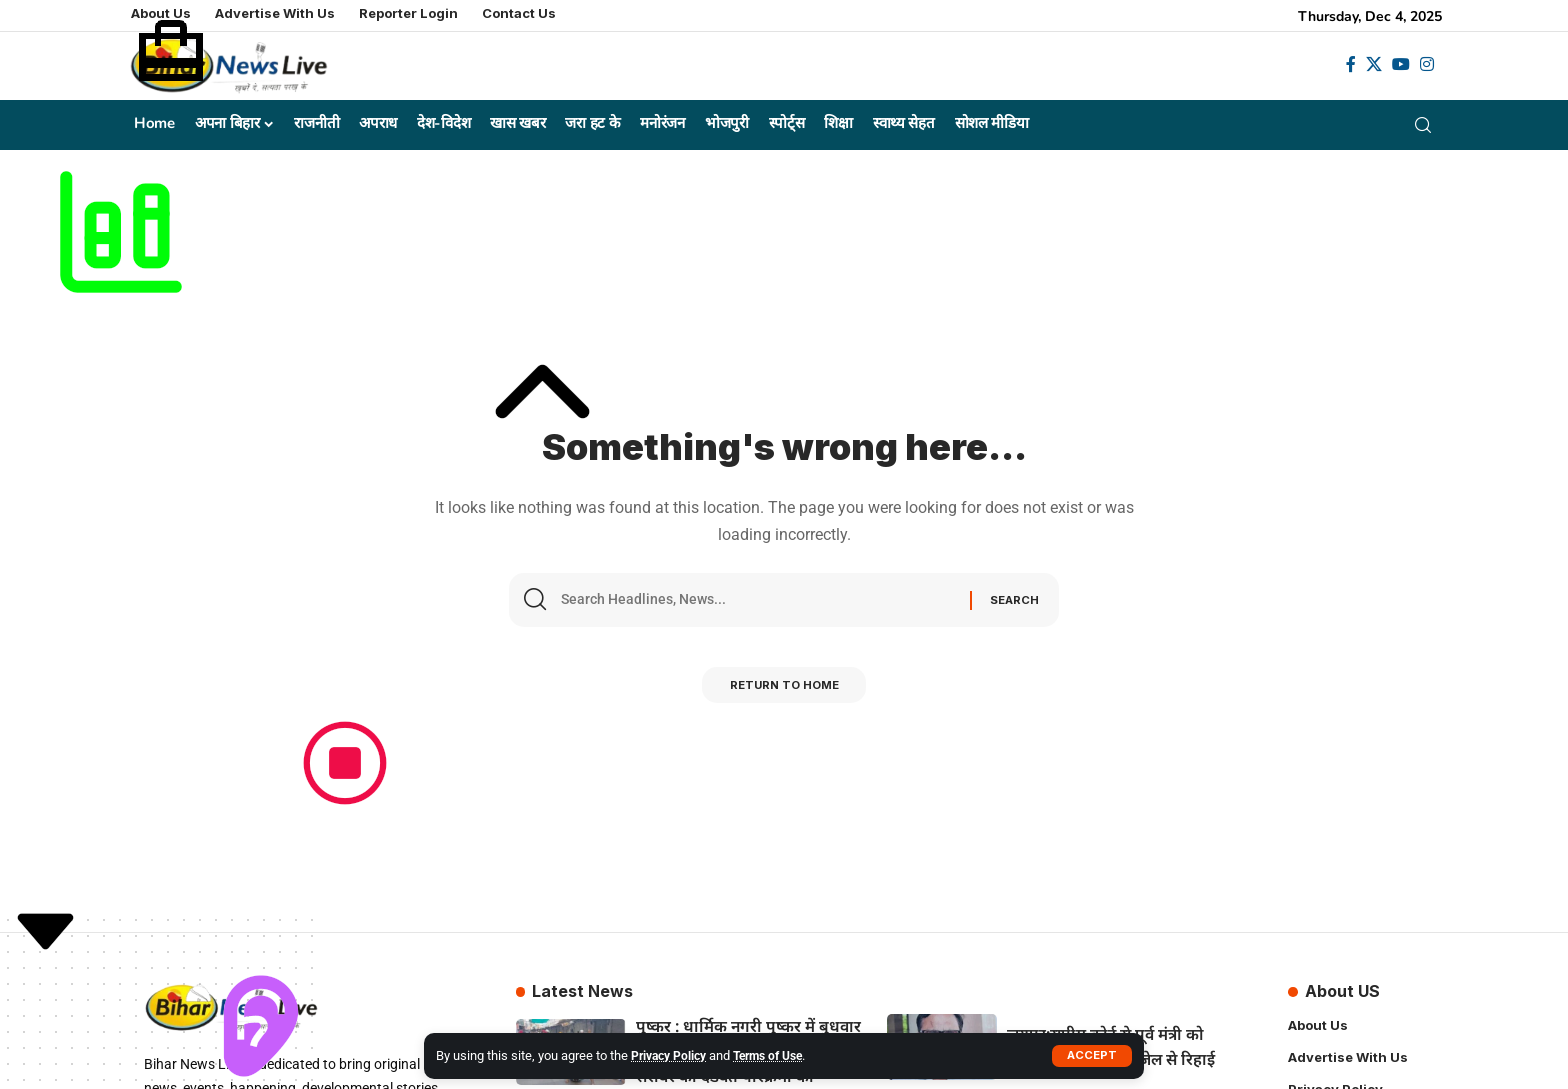 This screenshot has width=1568, height=1089. What do you see at coordinates (45, 931) in the screenshot?
I see `expand a dropdown menu` at bounding box center [45, 931].